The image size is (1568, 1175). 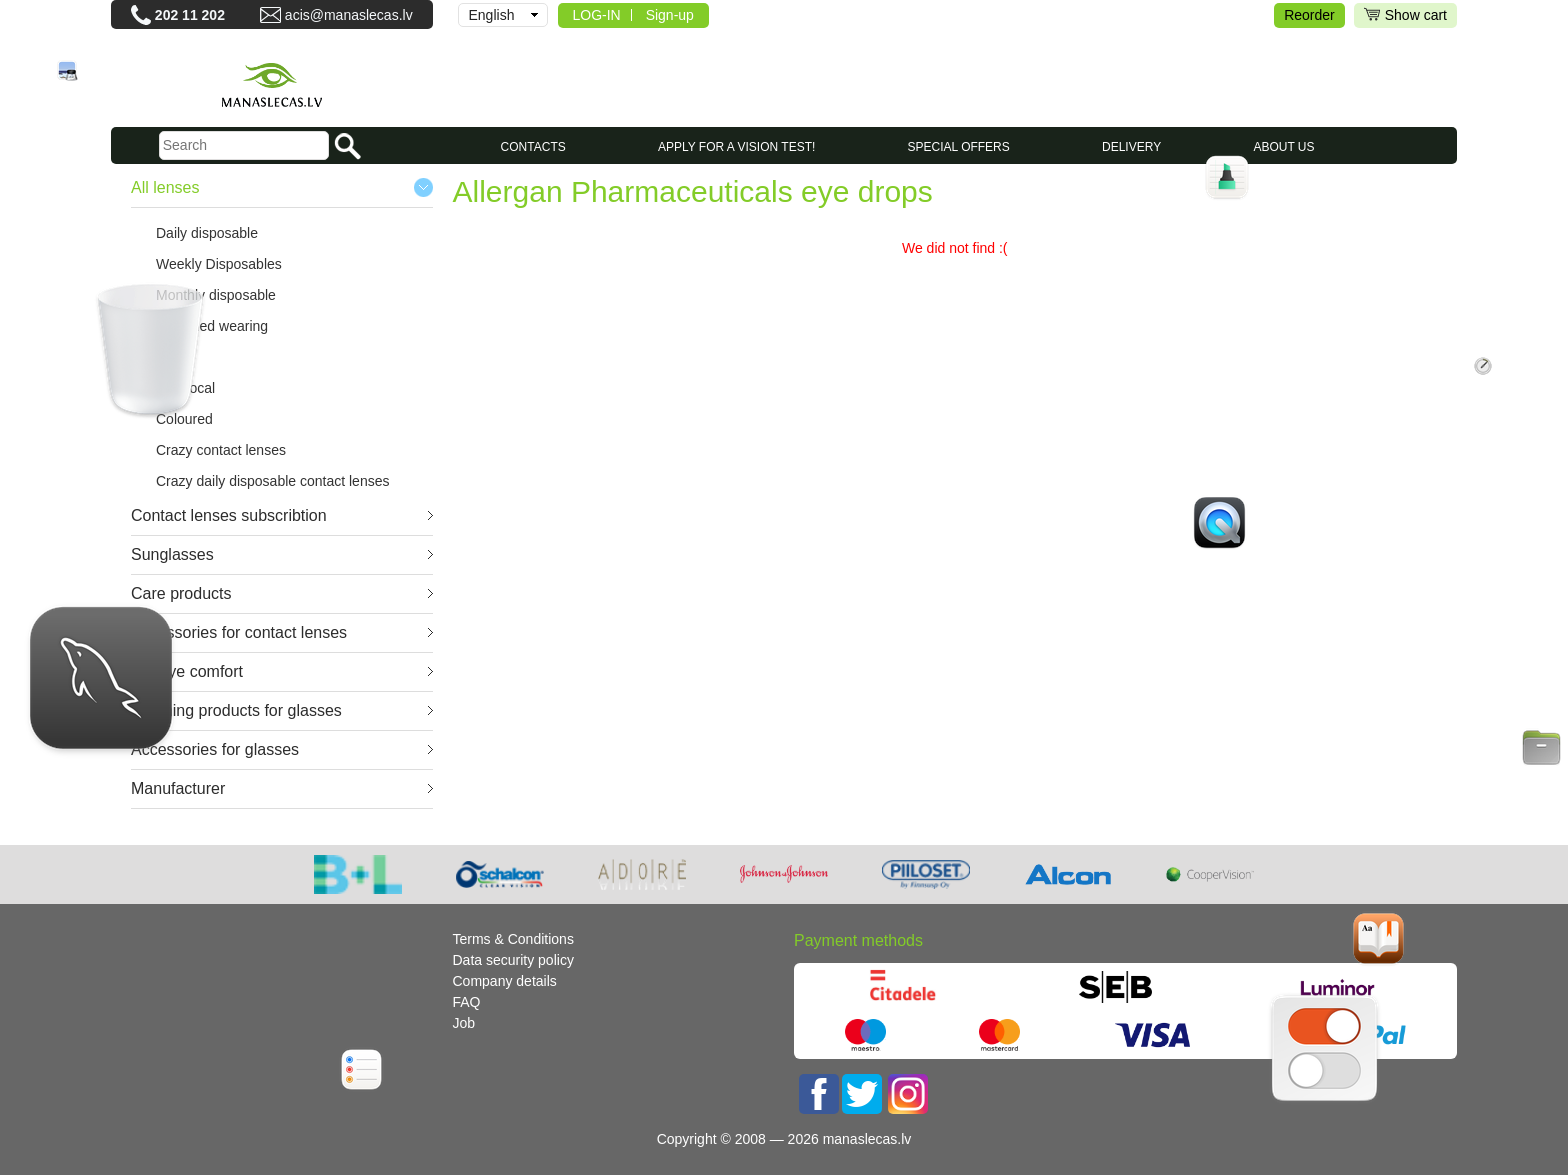 What do you see at coordinates (1219, 522) in the screenshot?
I see `open QuickTime Player to watch videos` at bounding box center [1219, 522].